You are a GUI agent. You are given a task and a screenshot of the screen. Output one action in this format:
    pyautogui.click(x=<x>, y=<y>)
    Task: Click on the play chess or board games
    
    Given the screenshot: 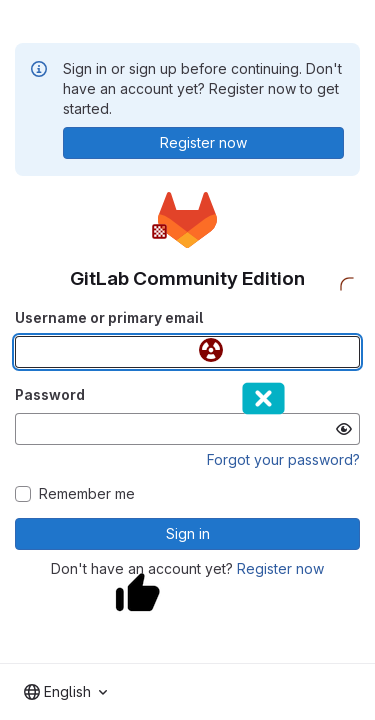 What is the action you would take?
    pyautogui.click(x=159, y=231)
    